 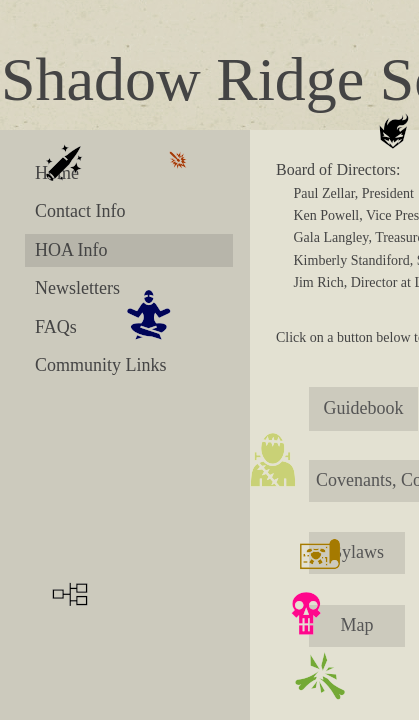 I want to click on access meditation or mindfulness features, so click(x=148, y=315).